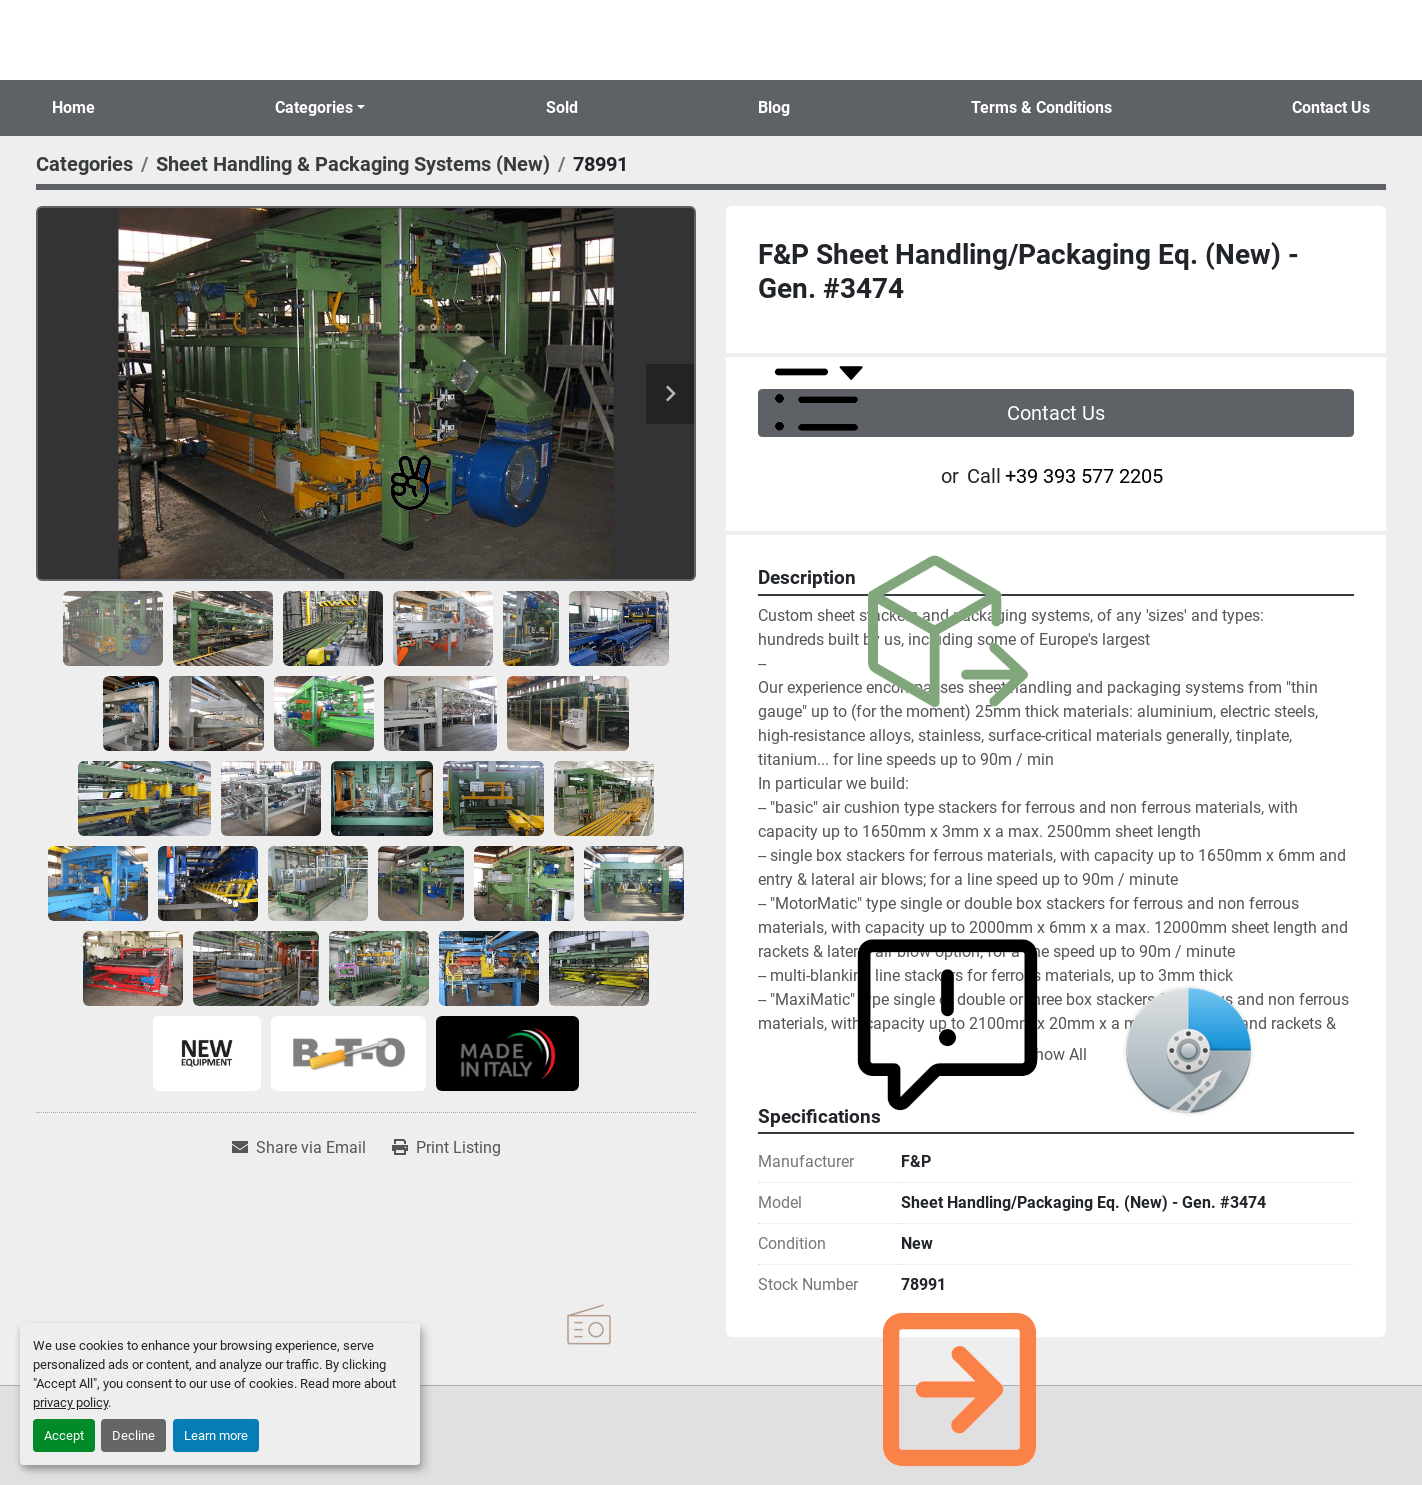  Describe the element at coordinates (816, 398) in the screenshot. I see `select multiple items from a list` at that location.